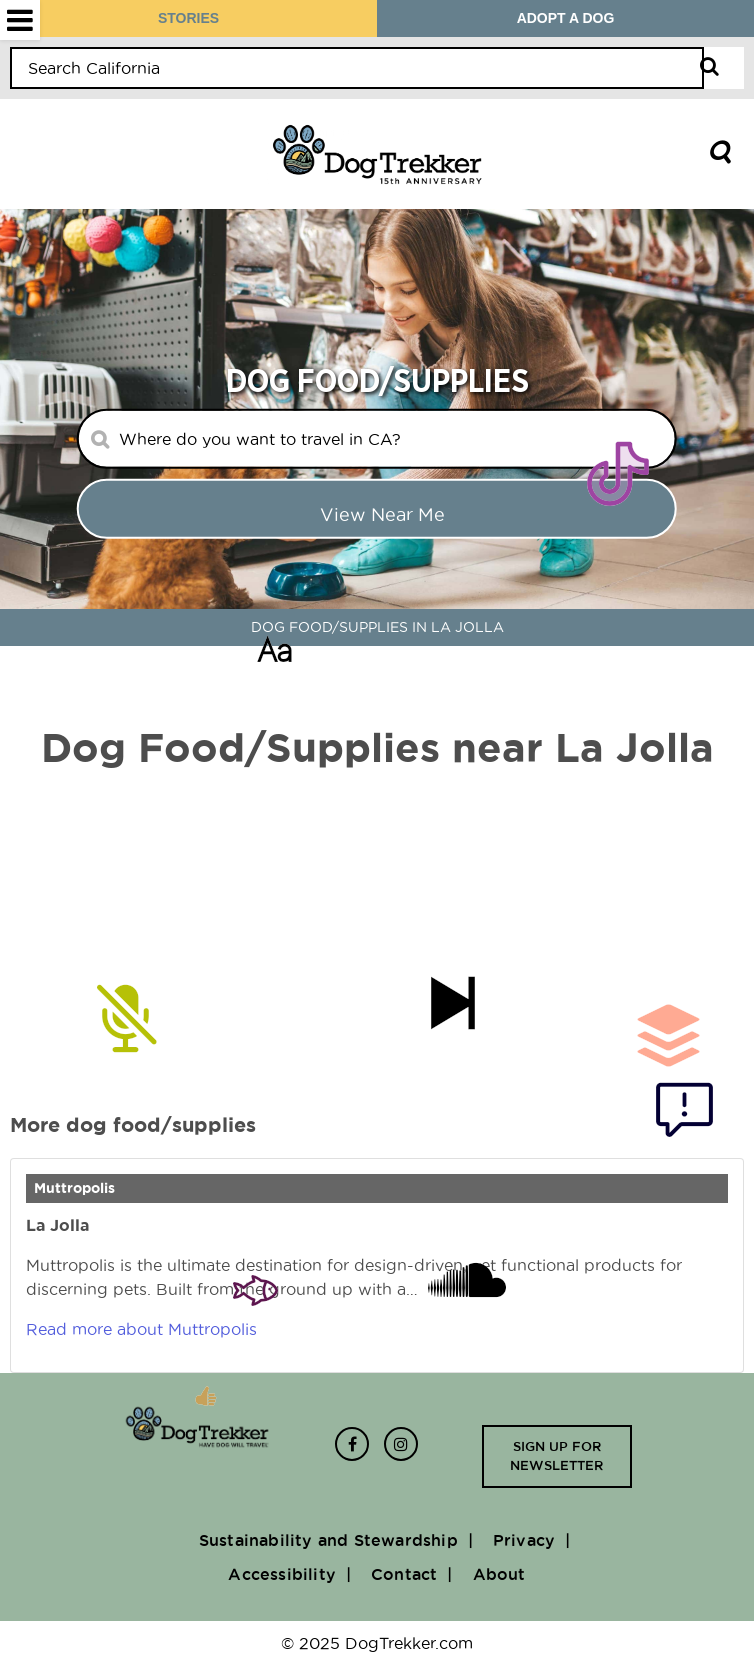 The width and height of the screenshot is (754, 1665). I want to click on open TikTok app, so click(618, 475).